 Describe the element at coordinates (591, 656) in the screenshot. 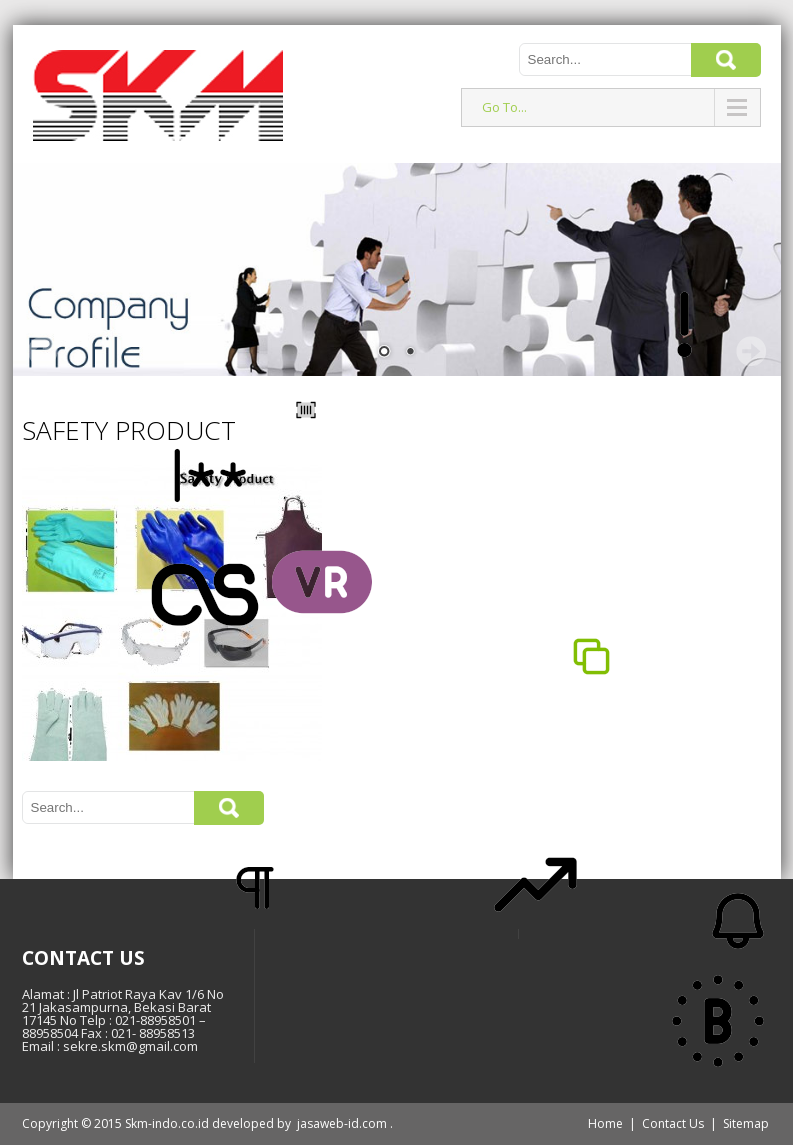

I see `copy to clipboard` at that location.